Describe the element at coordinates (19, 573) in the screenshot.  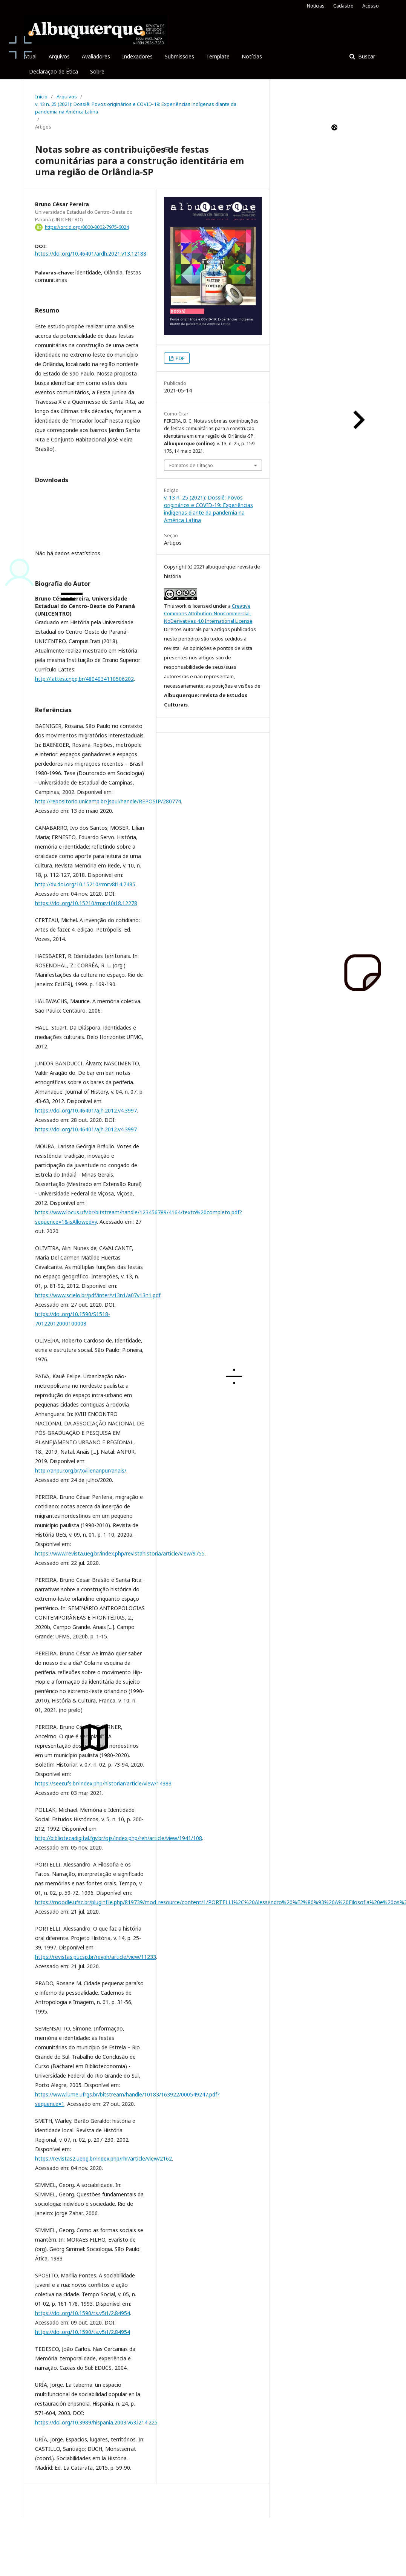
I see `view your profile` at that location.